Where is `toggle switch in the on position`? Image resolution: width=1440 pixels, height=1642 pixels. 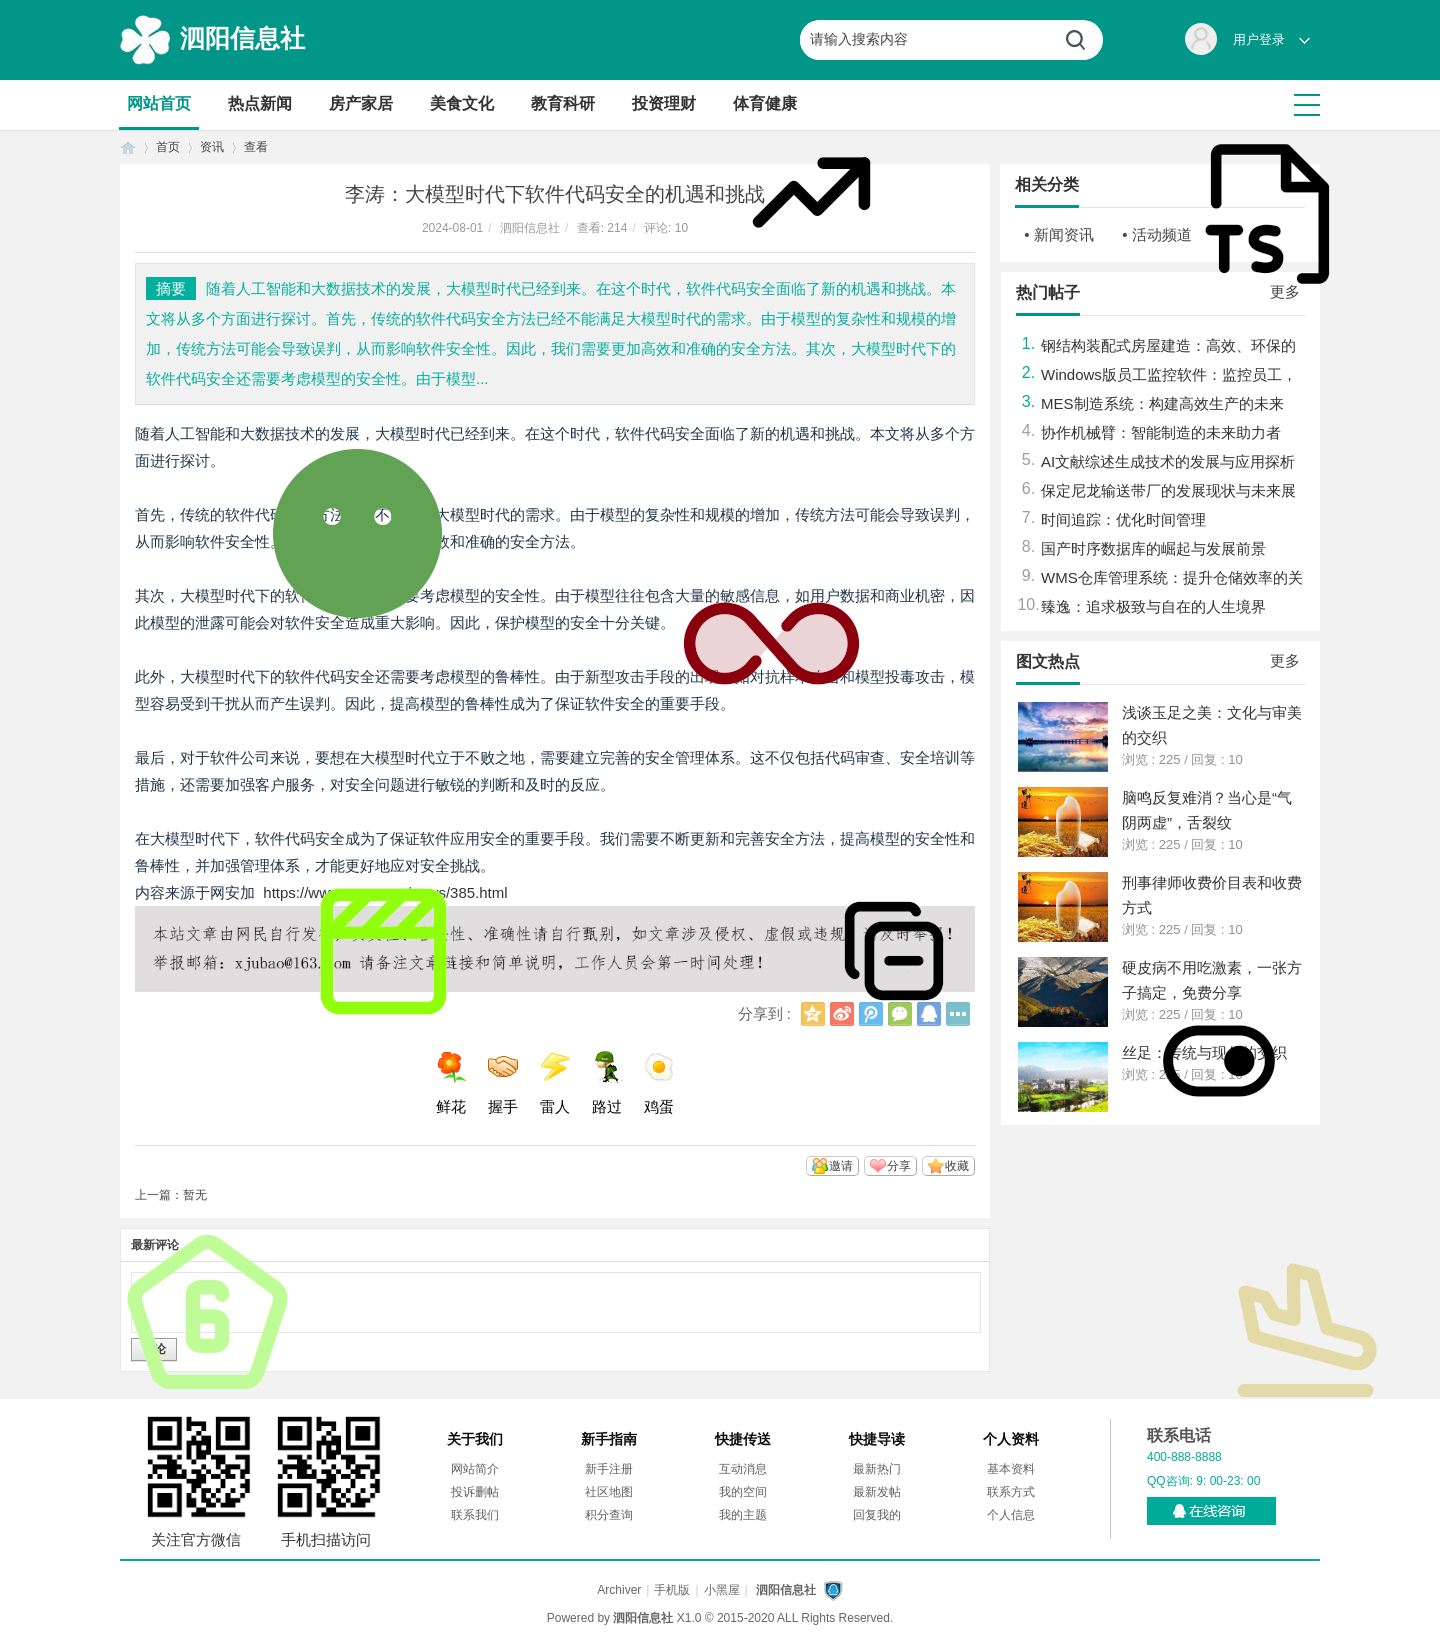 toggle switch in the on position is located at coordinates (1219, 1061).